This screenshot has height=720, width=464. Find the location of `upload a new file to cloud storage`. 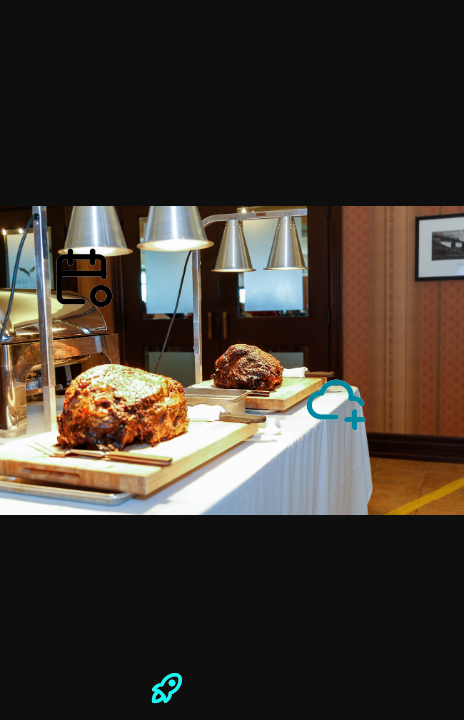

upload a new file to cloud storage is located at coordinates (336, 401).